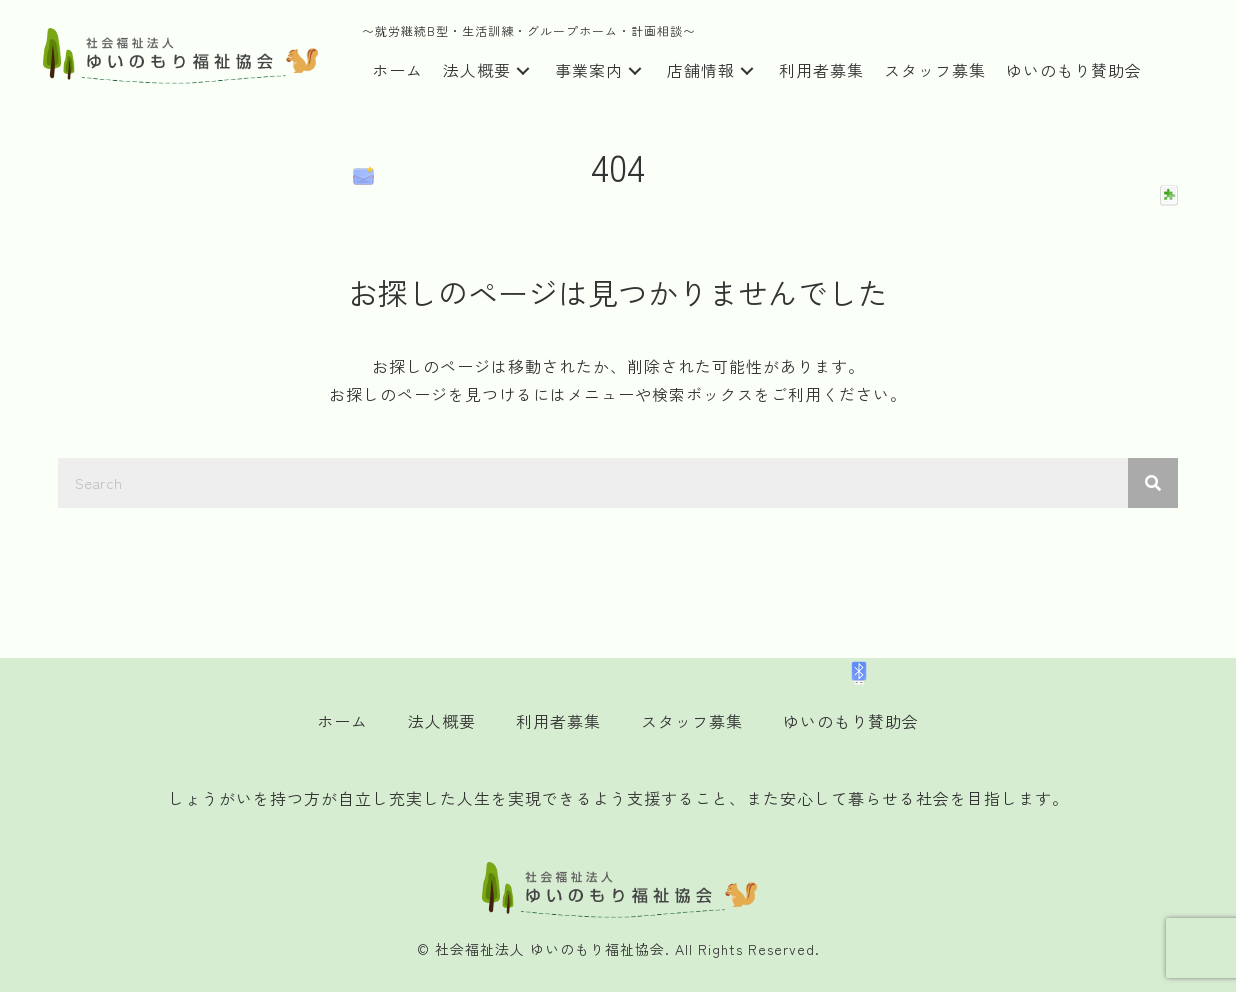 This screenshot has width=1236, height=992. I want to click on manage bluetooth device connections, so click(859, 673).